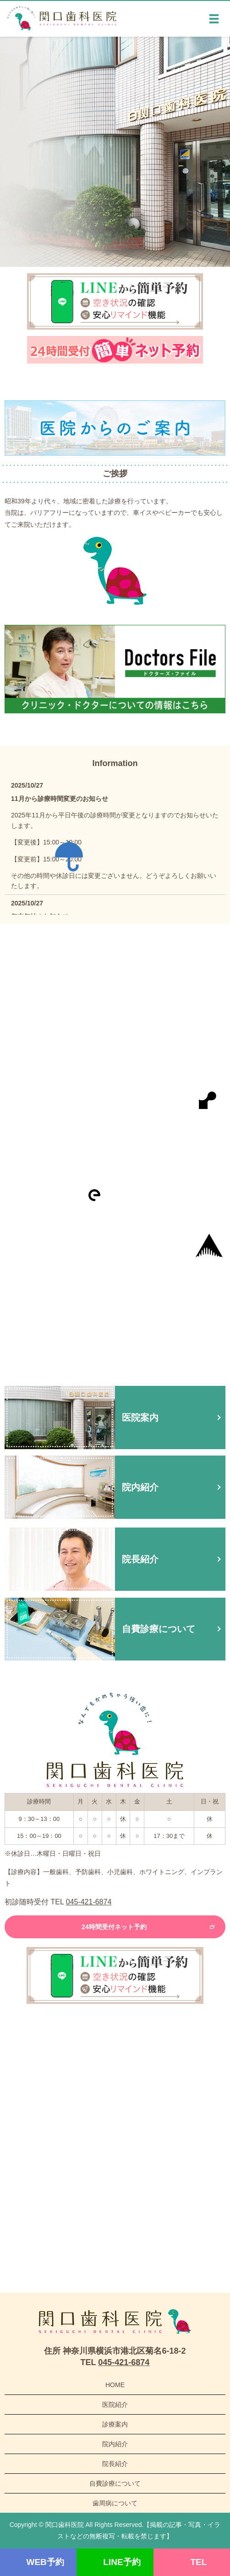  What do you see at coordinates (209, 1245) in the screenshot?
I see `launch ardour digital audio workstation` at bounding box center [209, 1245].